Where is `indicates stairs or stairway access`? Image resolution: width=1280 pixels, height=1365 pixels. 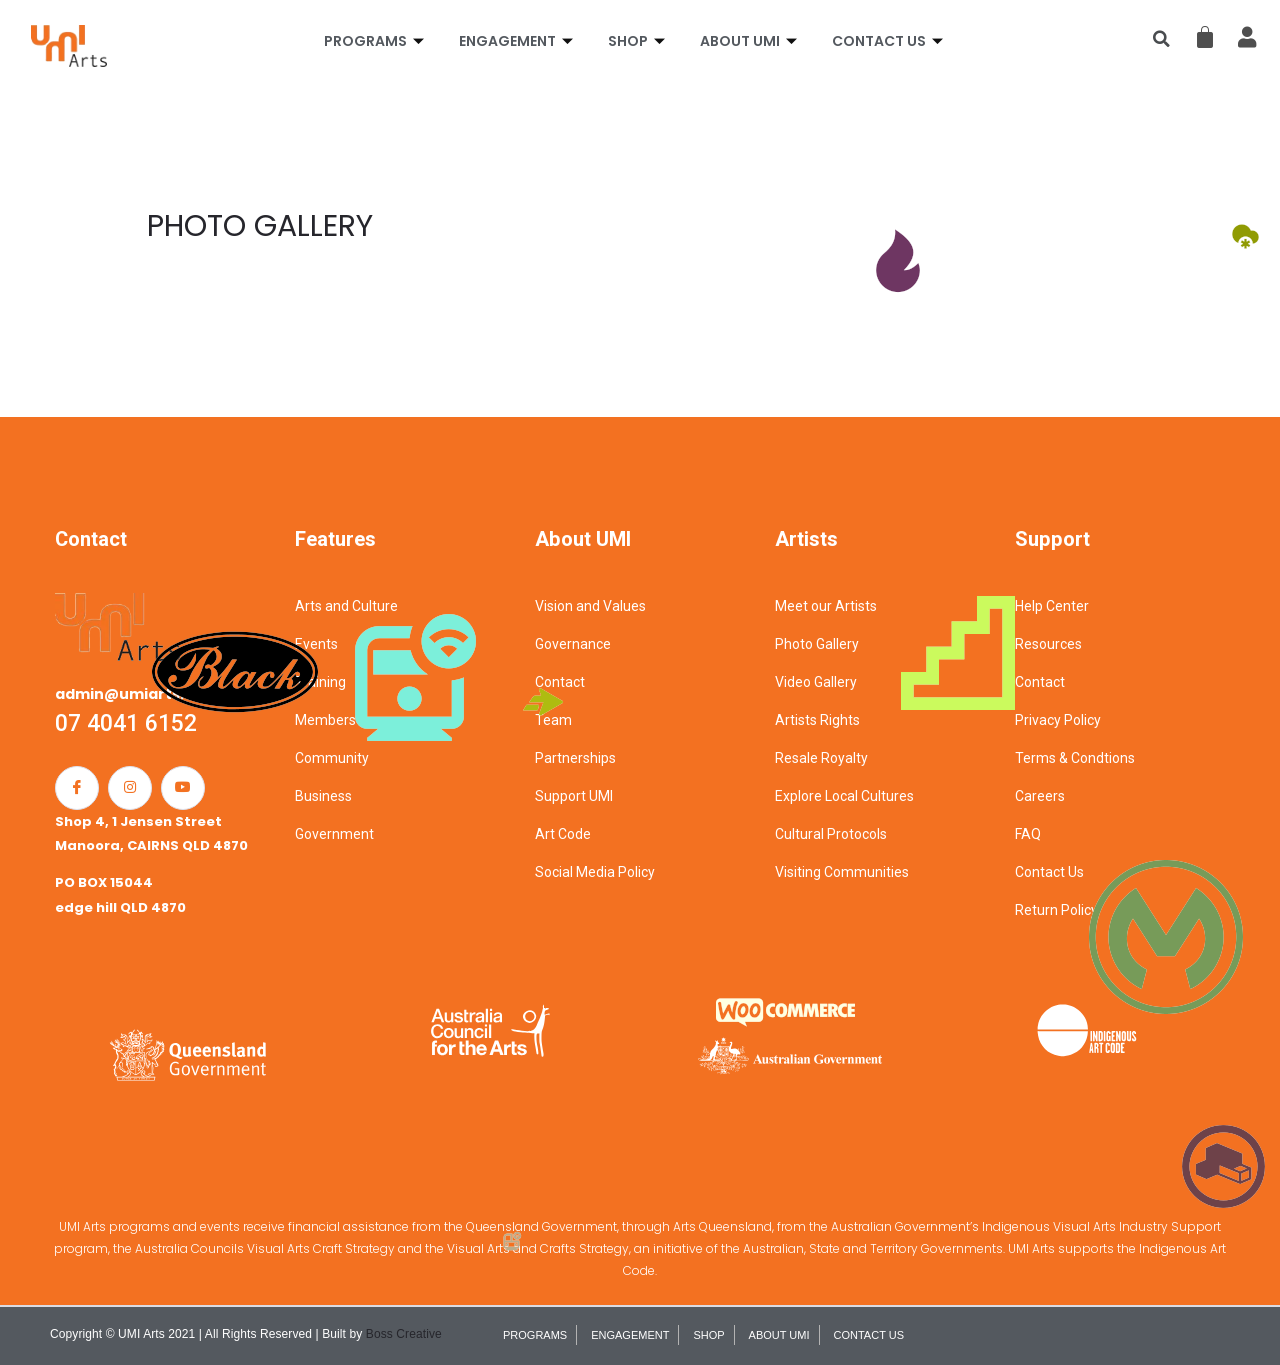 indicates stairs or stairway access is located at coordinates (958, 653).